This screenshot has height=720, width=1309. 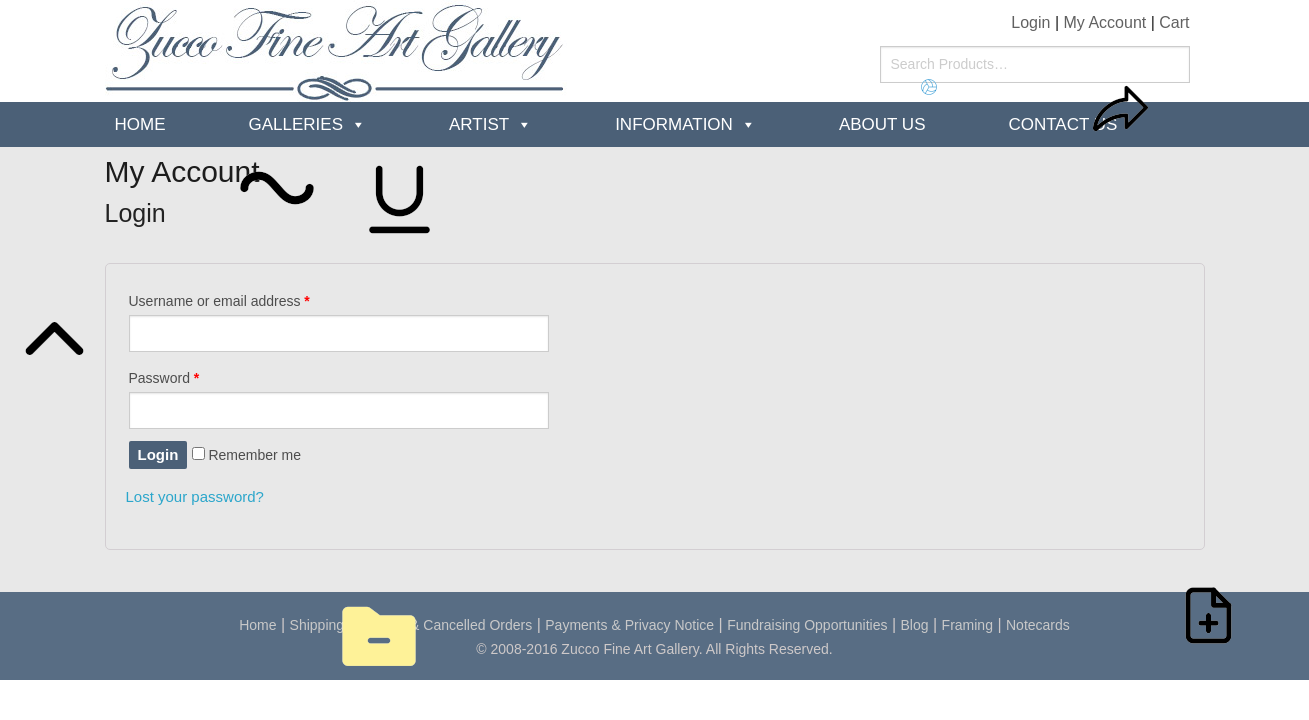 I want to click on apply underline formatting to selected text, so click(x=399, y=199).